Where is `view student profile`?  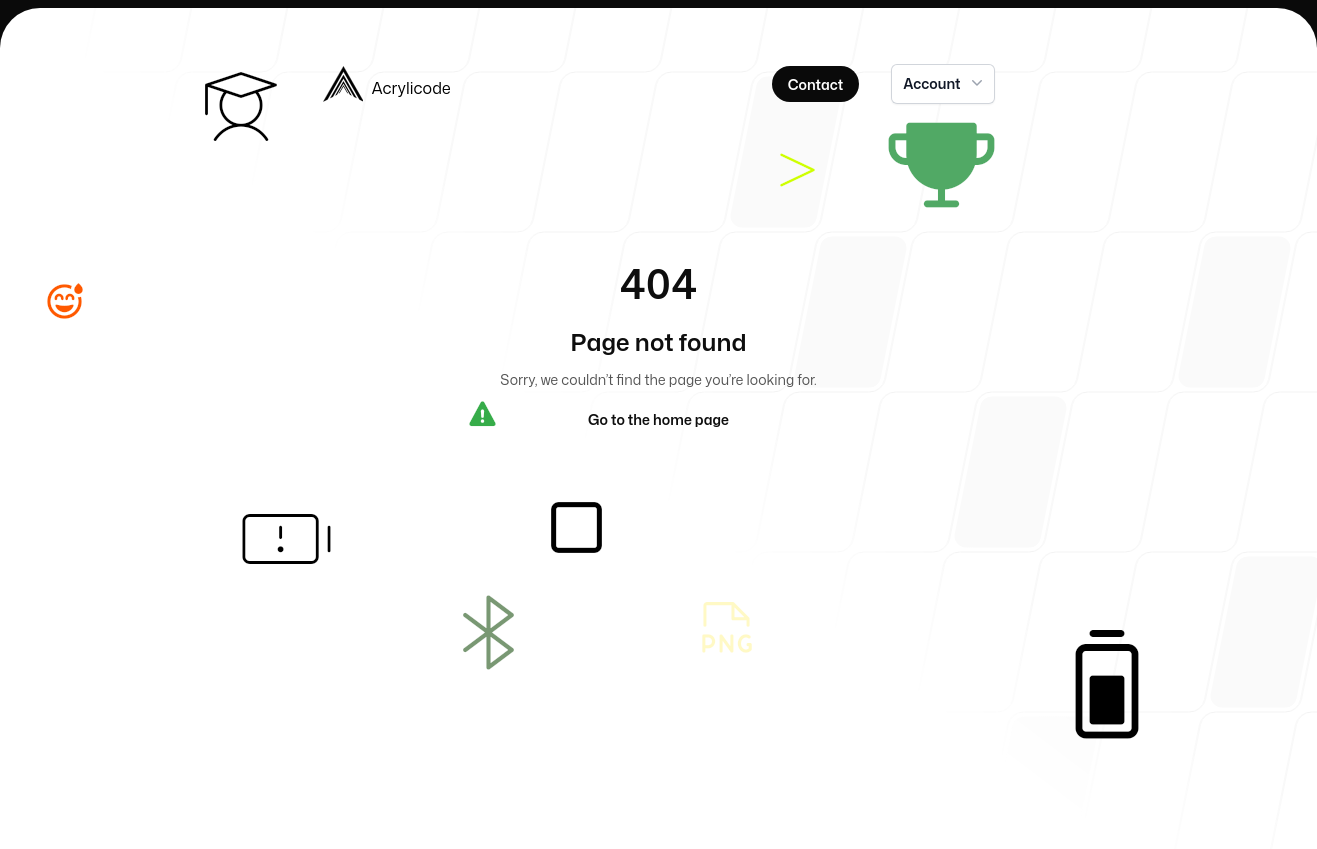
view student profile is located at coordinates (241, 108).